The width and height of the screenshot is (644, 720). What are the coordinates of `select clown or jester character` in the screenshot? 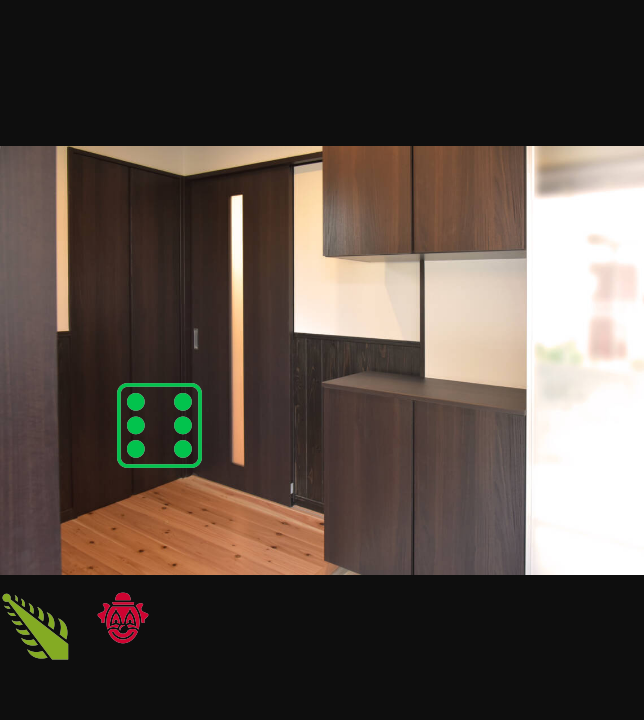 It's located at (123, 618).